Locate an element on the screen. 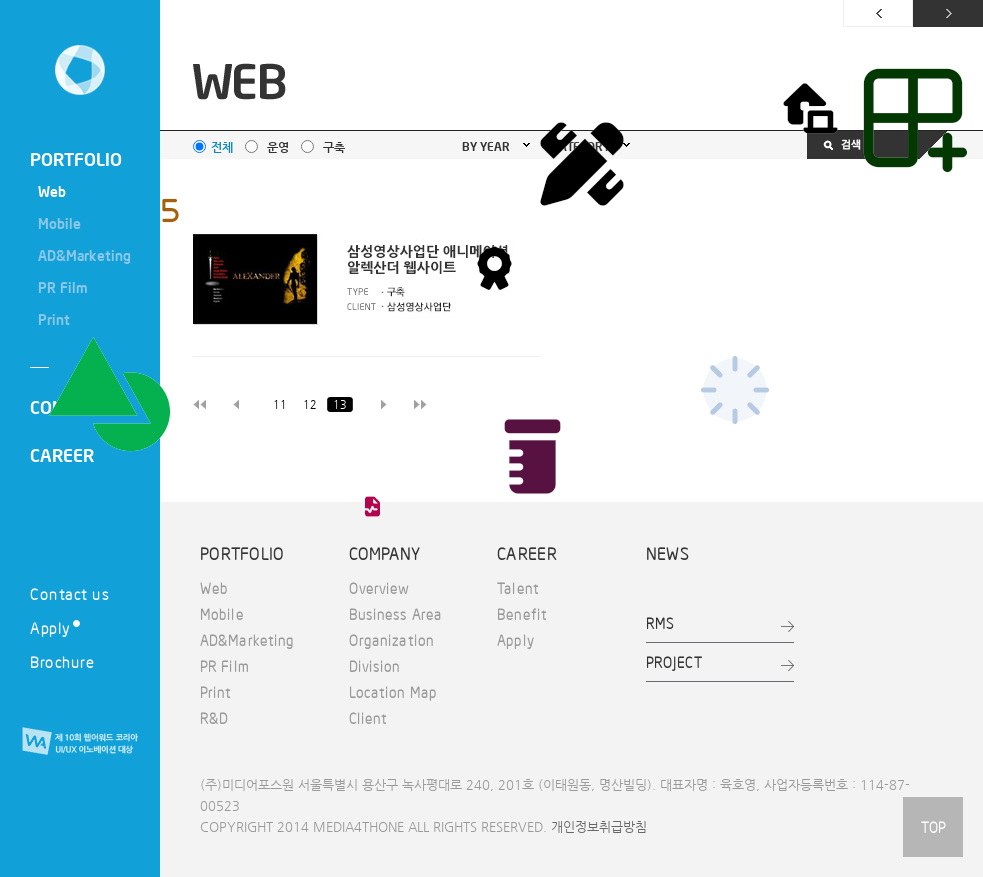 Image resolution: width=983 pixels, height=877 pixels. view audio or sound file is located at coordinates (372, 506).